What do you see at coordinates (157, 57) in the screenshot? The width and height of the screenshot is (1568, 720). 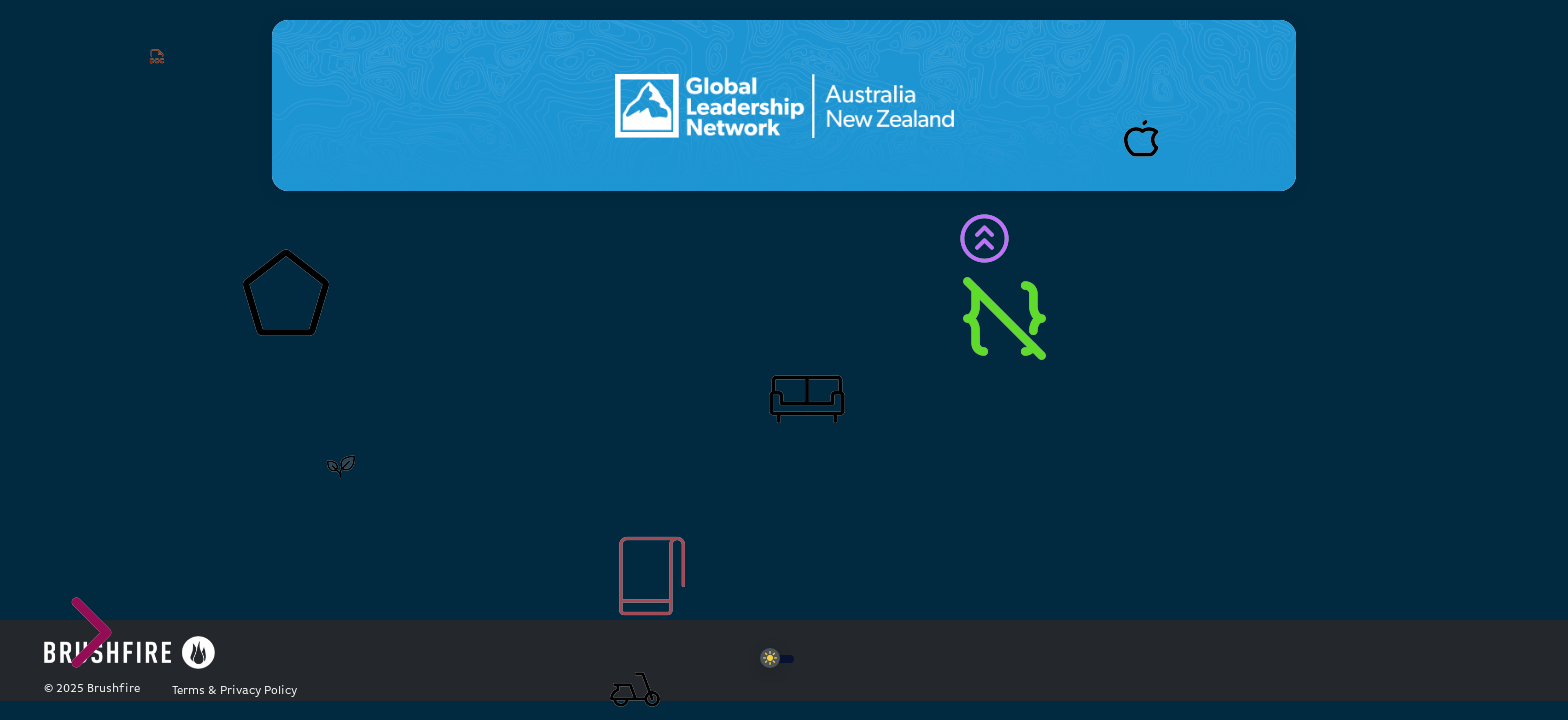 I see `open a document file` at bounding box center [157, 57].